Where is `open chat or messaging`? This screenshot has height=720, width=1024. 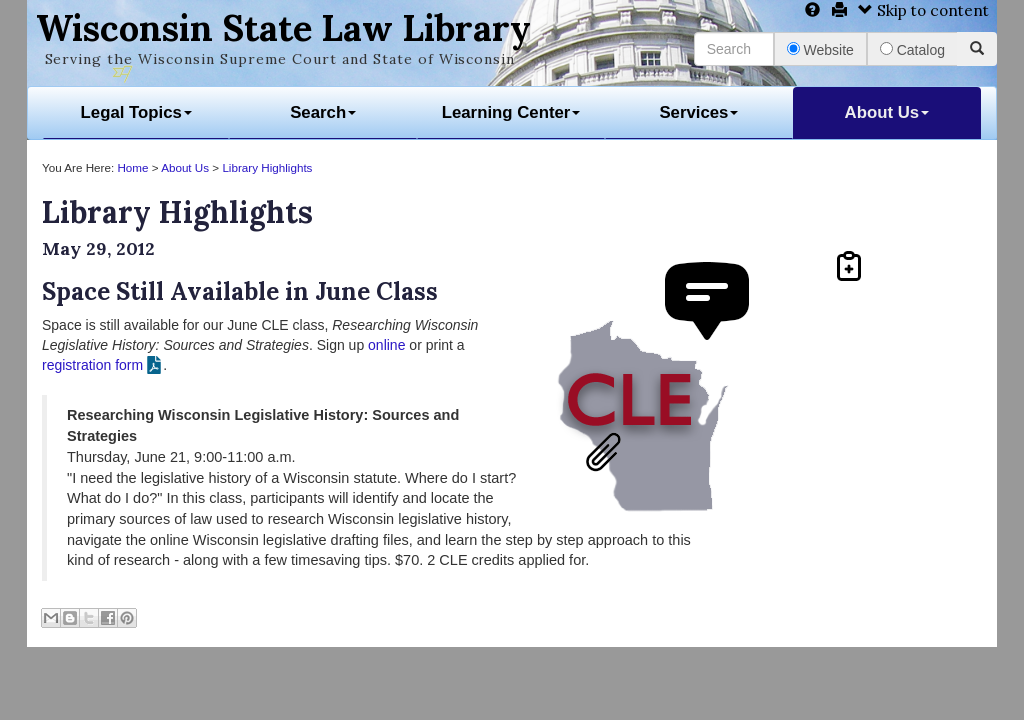 open chat or messaging is located at coordinates (707, 301).